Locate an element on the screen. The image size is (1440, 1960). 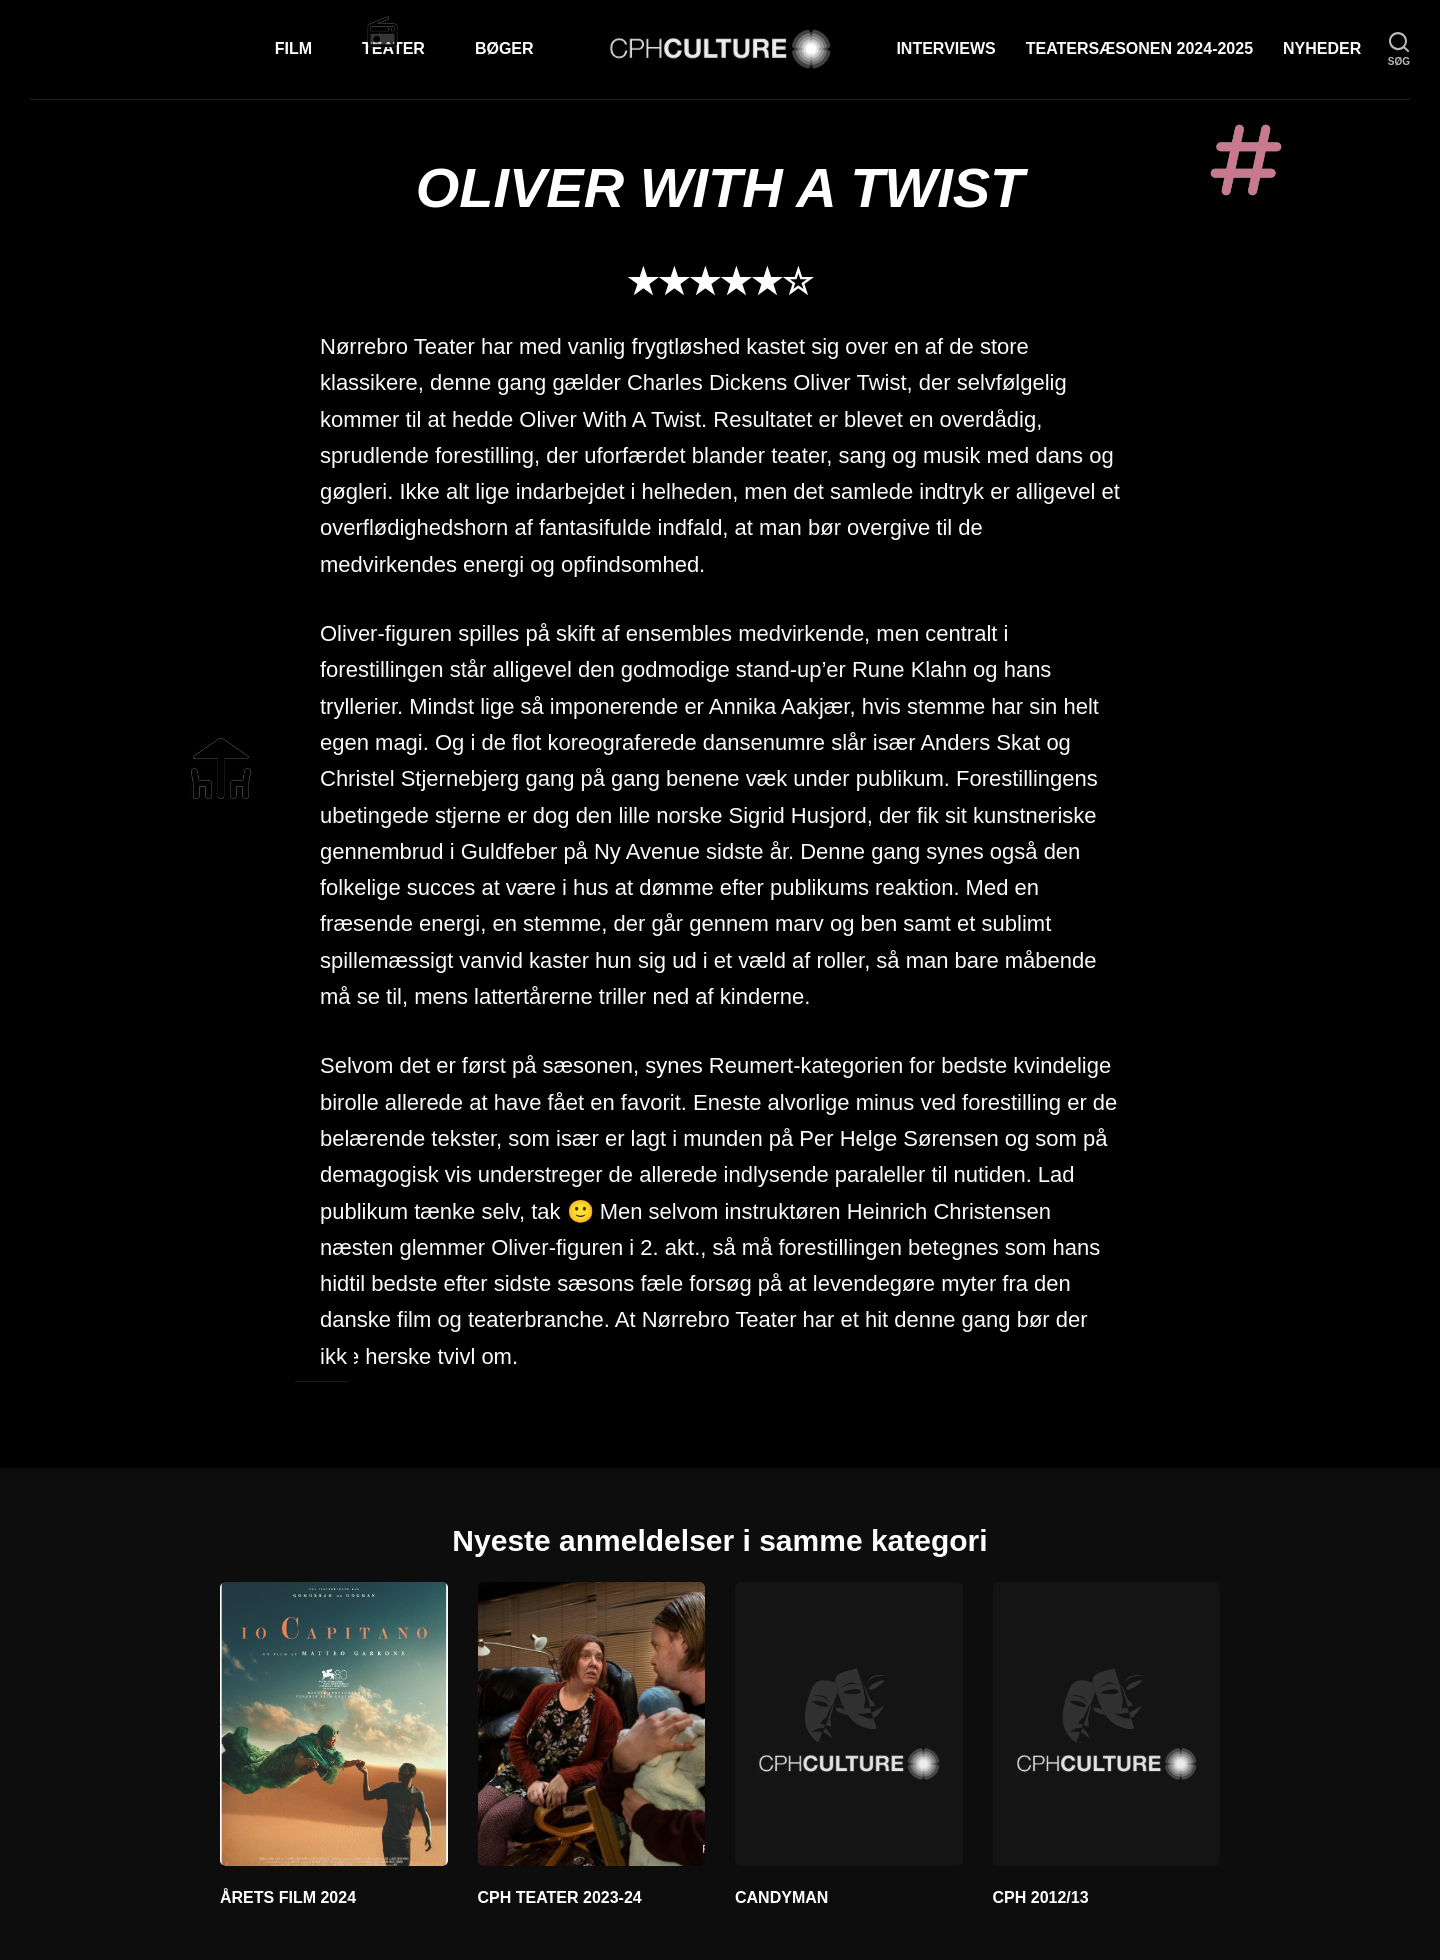
access outdoor or patio settings is located at coordinates (221, 768).